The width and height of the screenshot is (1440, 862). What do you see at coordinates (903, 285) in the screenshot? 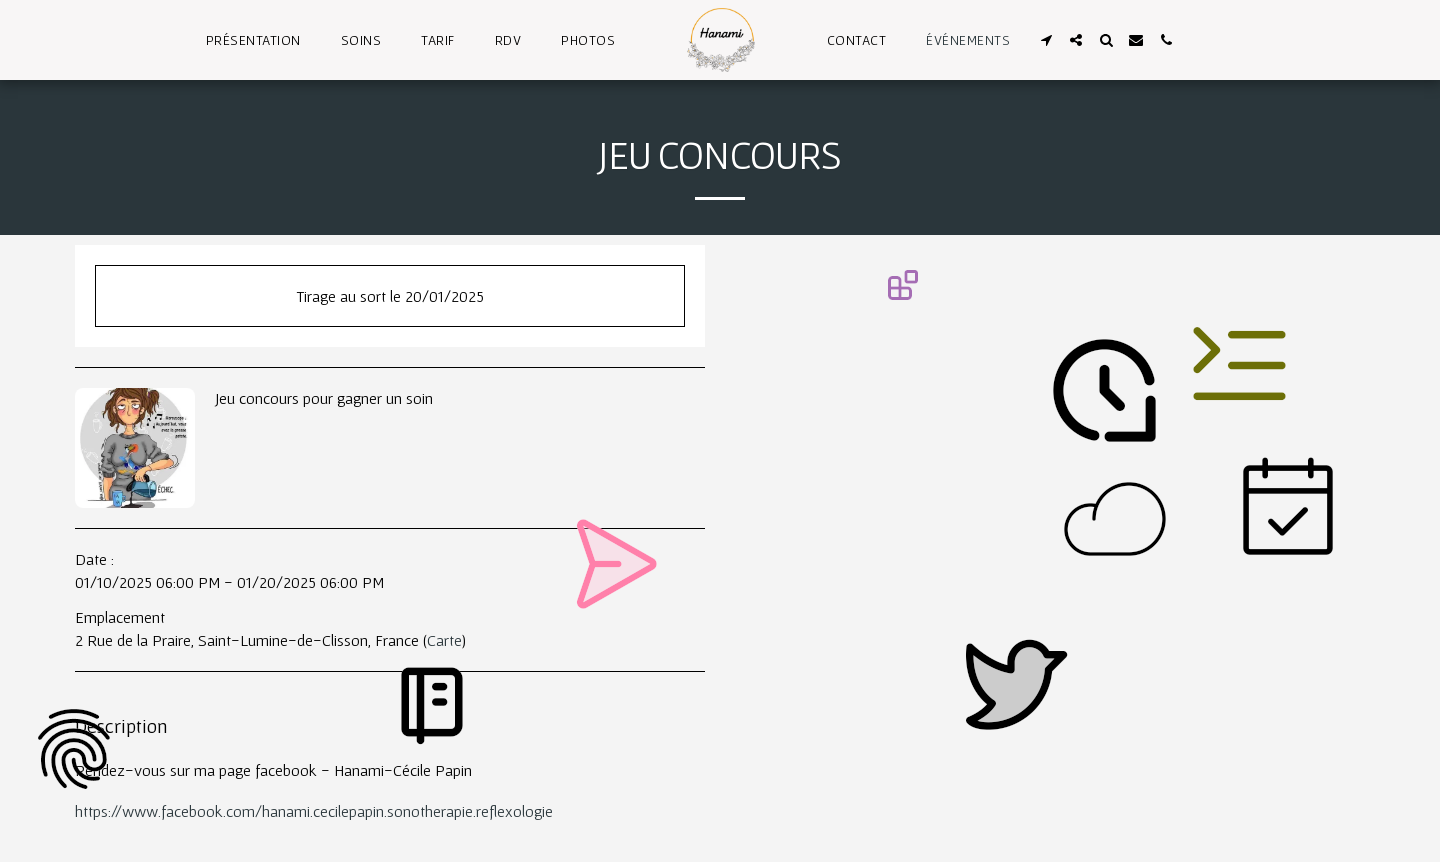
I see `access modular components or building blocks` at bounding box center [903, 285].